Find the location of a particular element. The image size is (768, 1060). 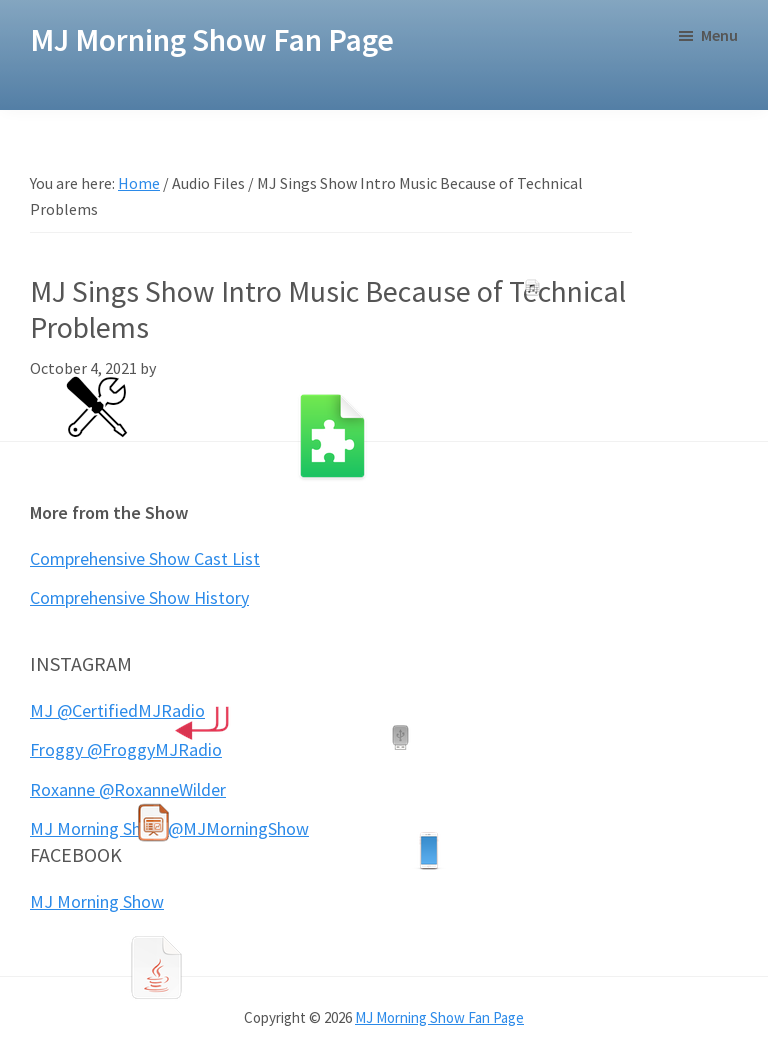

access the utilities folder in the sidebar is located at coordinates (97, 407).